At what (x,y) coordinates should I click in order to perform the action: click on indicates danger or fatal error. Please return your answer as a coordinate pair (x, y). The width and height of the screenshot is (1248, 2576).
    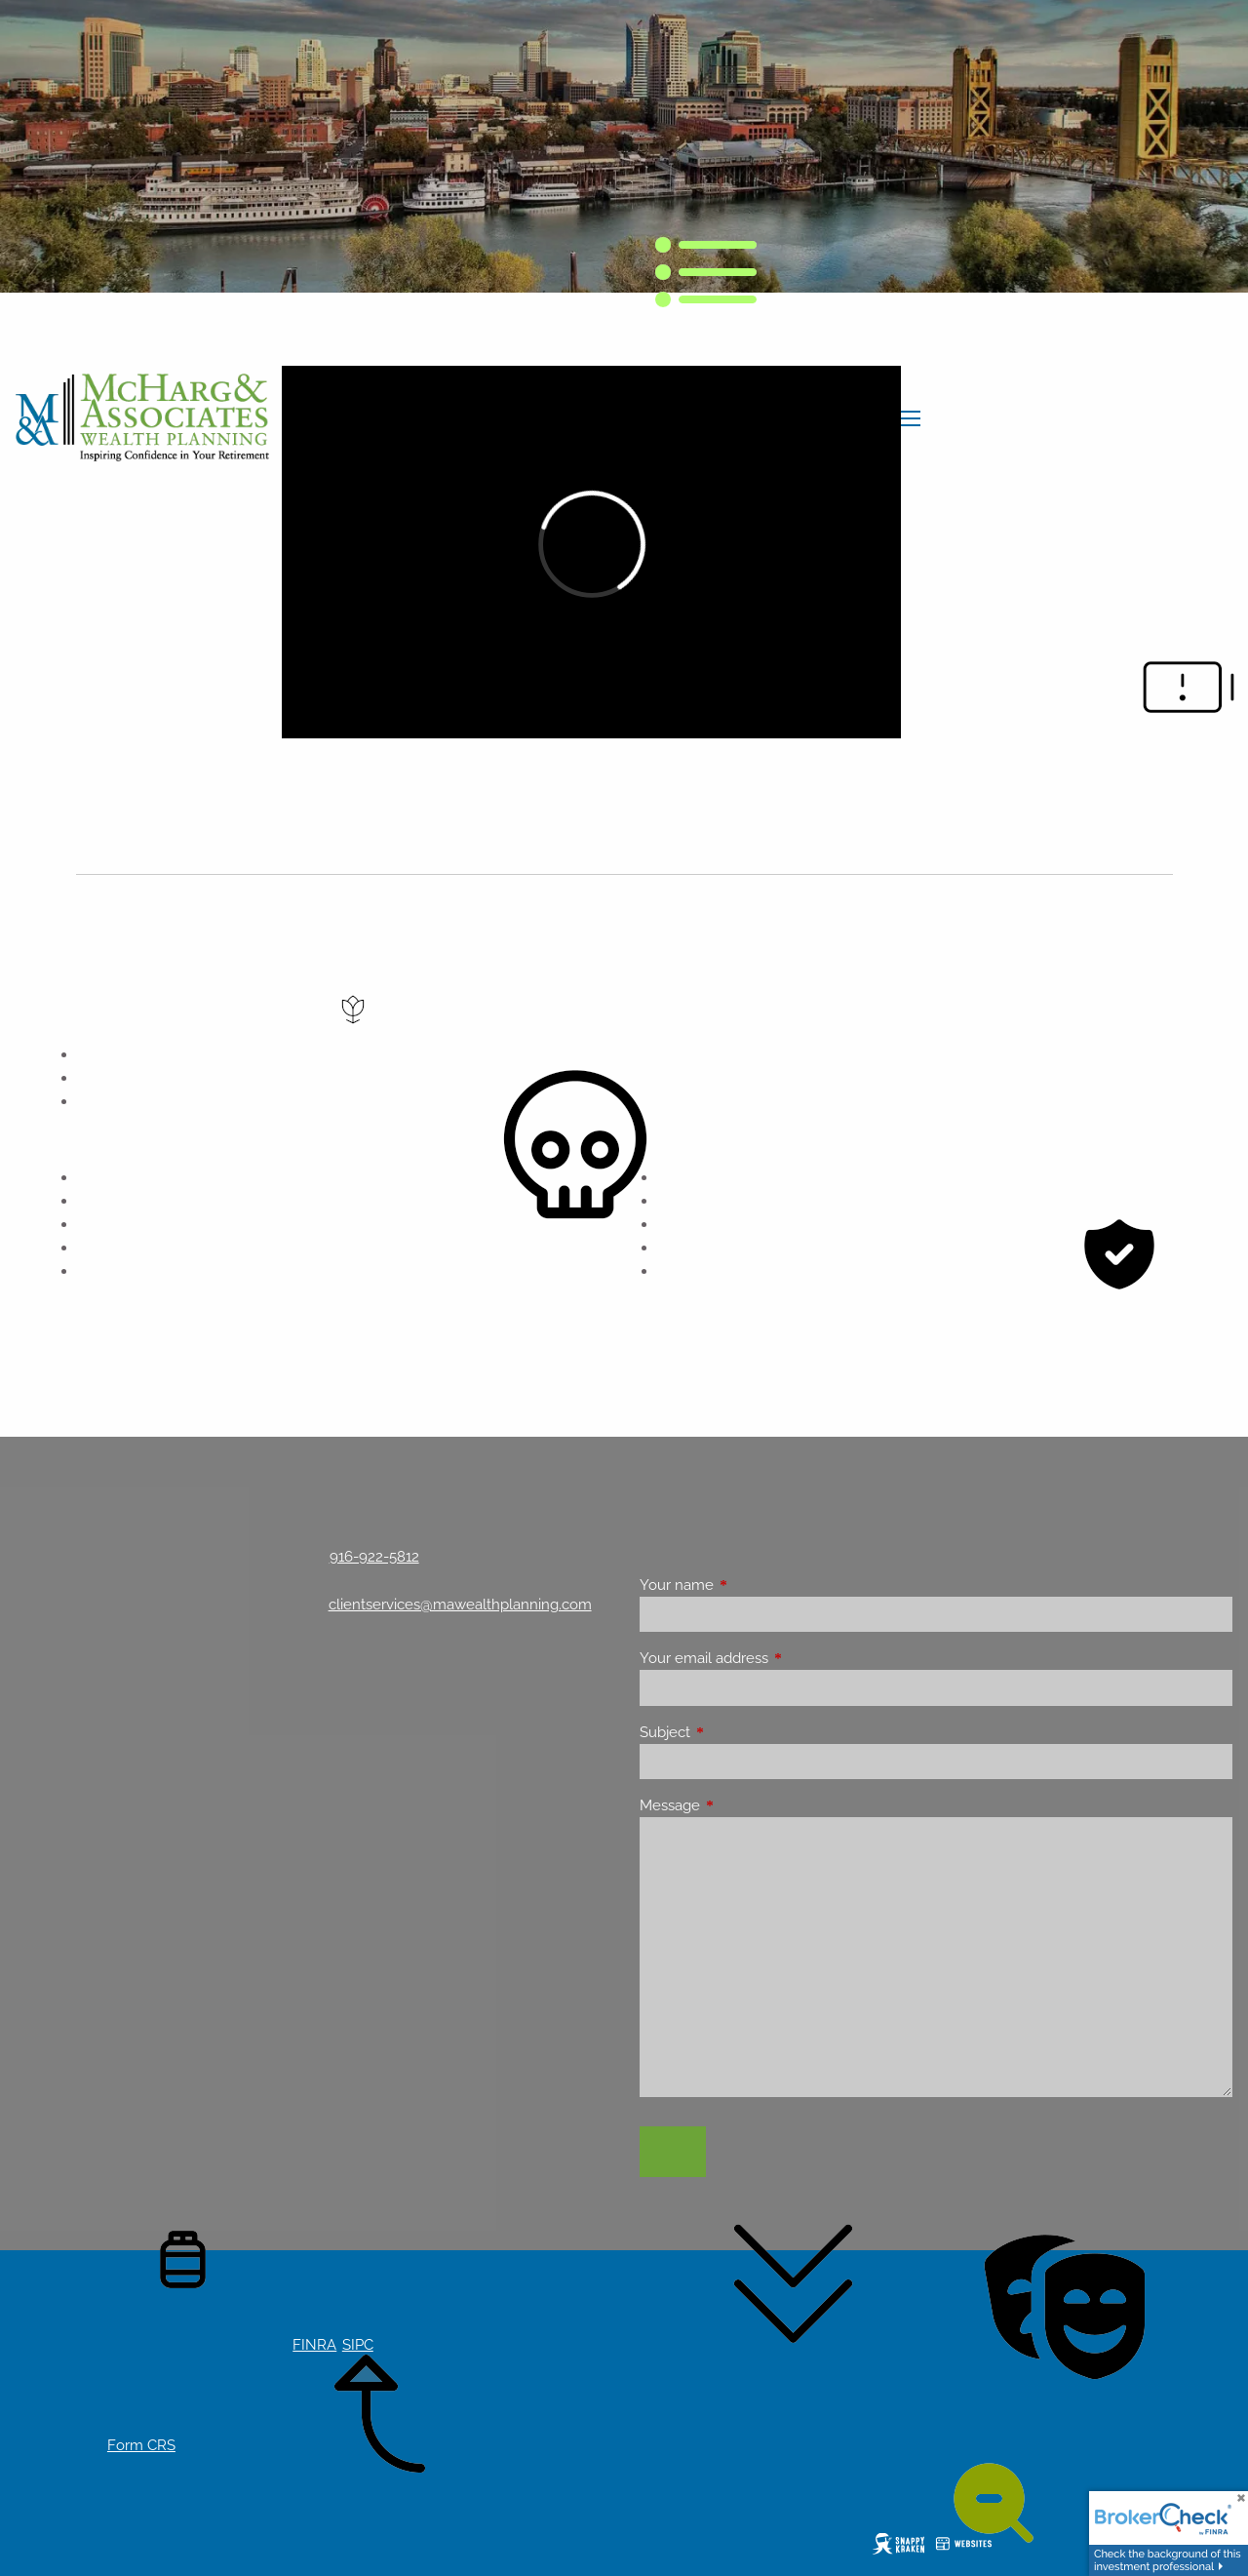
    Looking at the image, I should click on (575, 1147).